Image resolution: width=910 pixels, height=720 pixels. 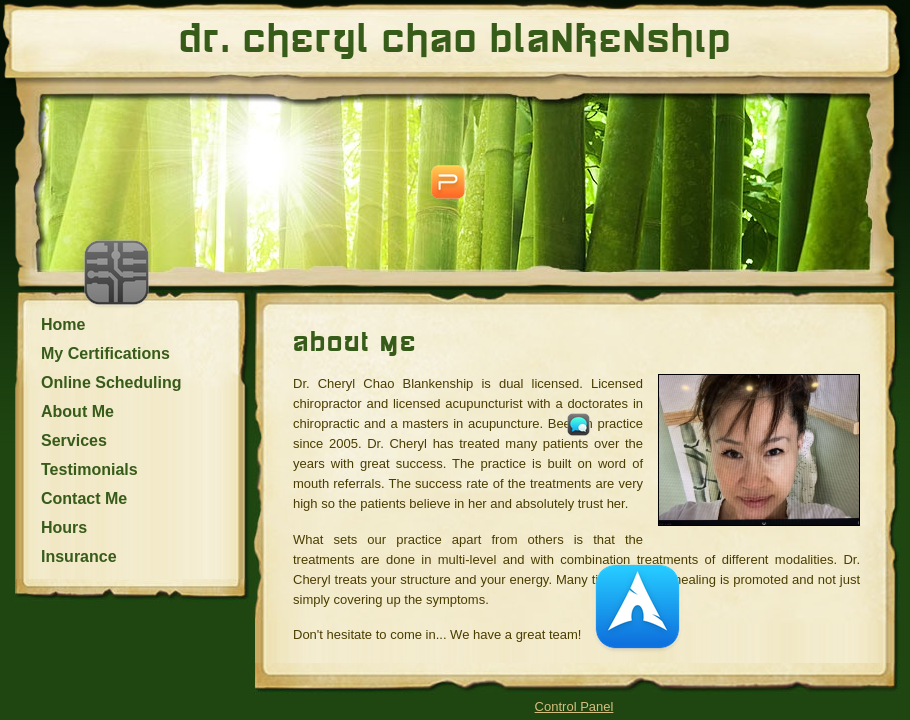 I want to click on launch arch linux application, so click(x=637, y=606).